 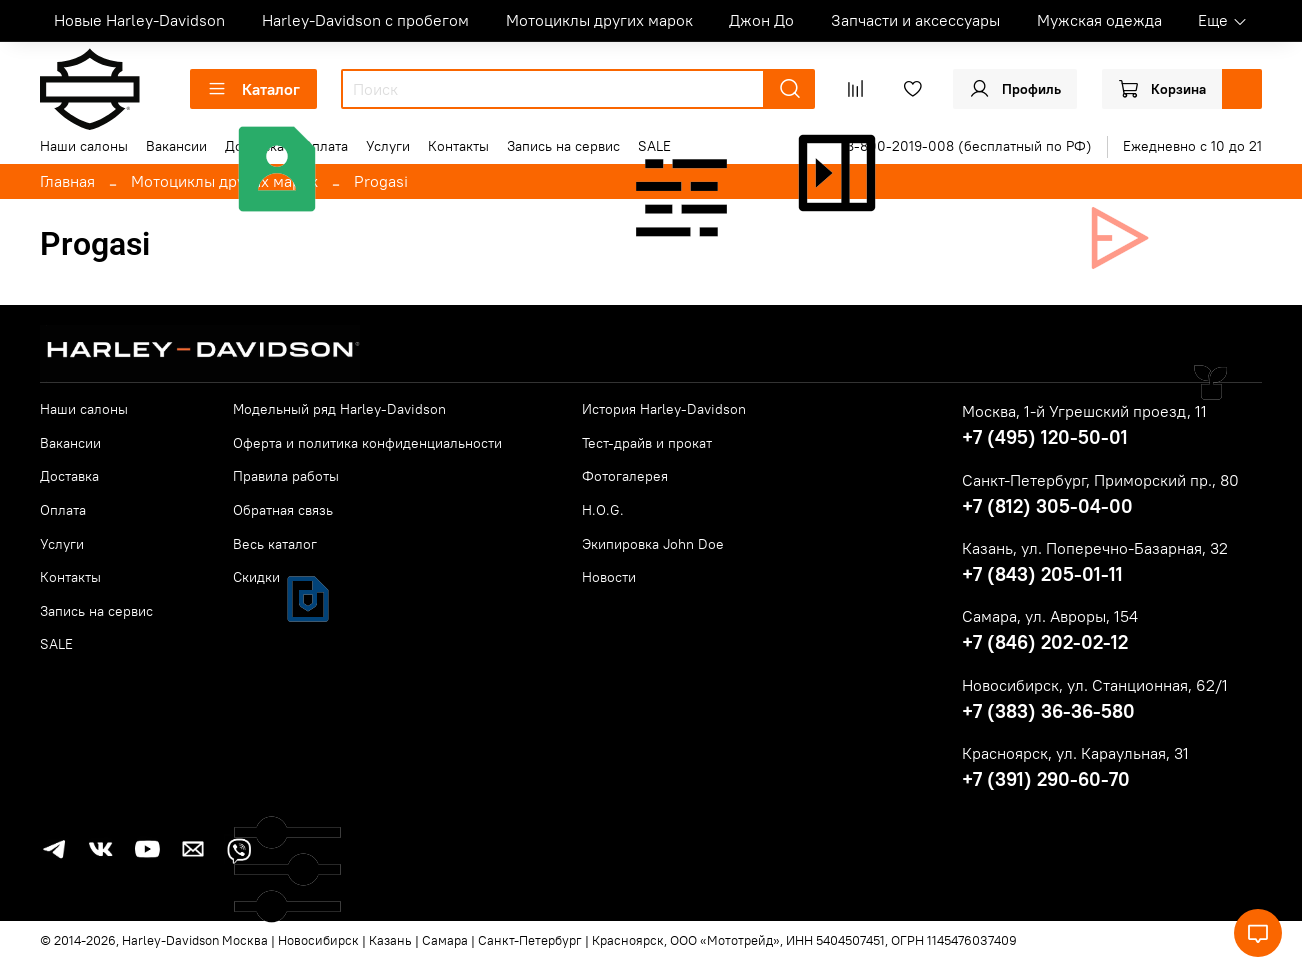 What do you see at coordinates (1118, 238) in the screenshot?
I see `send a message` at bounding box center [1118, 238].